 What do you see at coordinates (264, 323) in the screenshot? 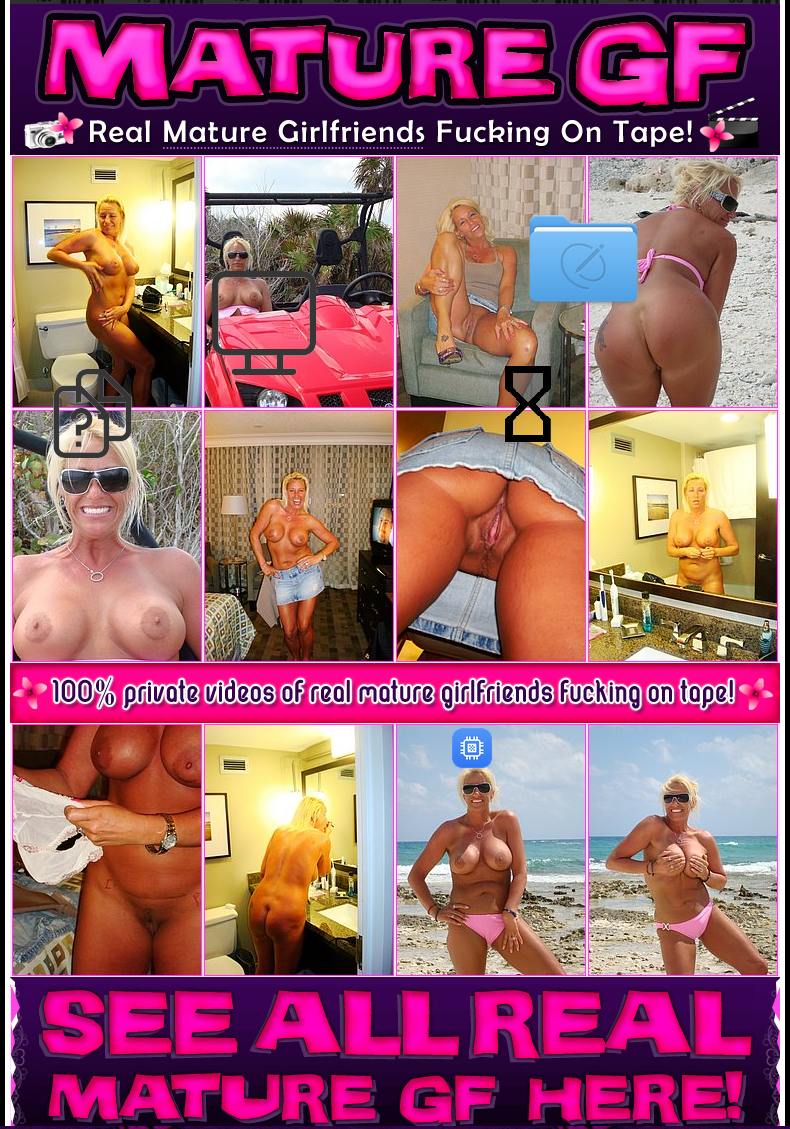
I see `display or monitor settings` at bounding box center [264, 323].